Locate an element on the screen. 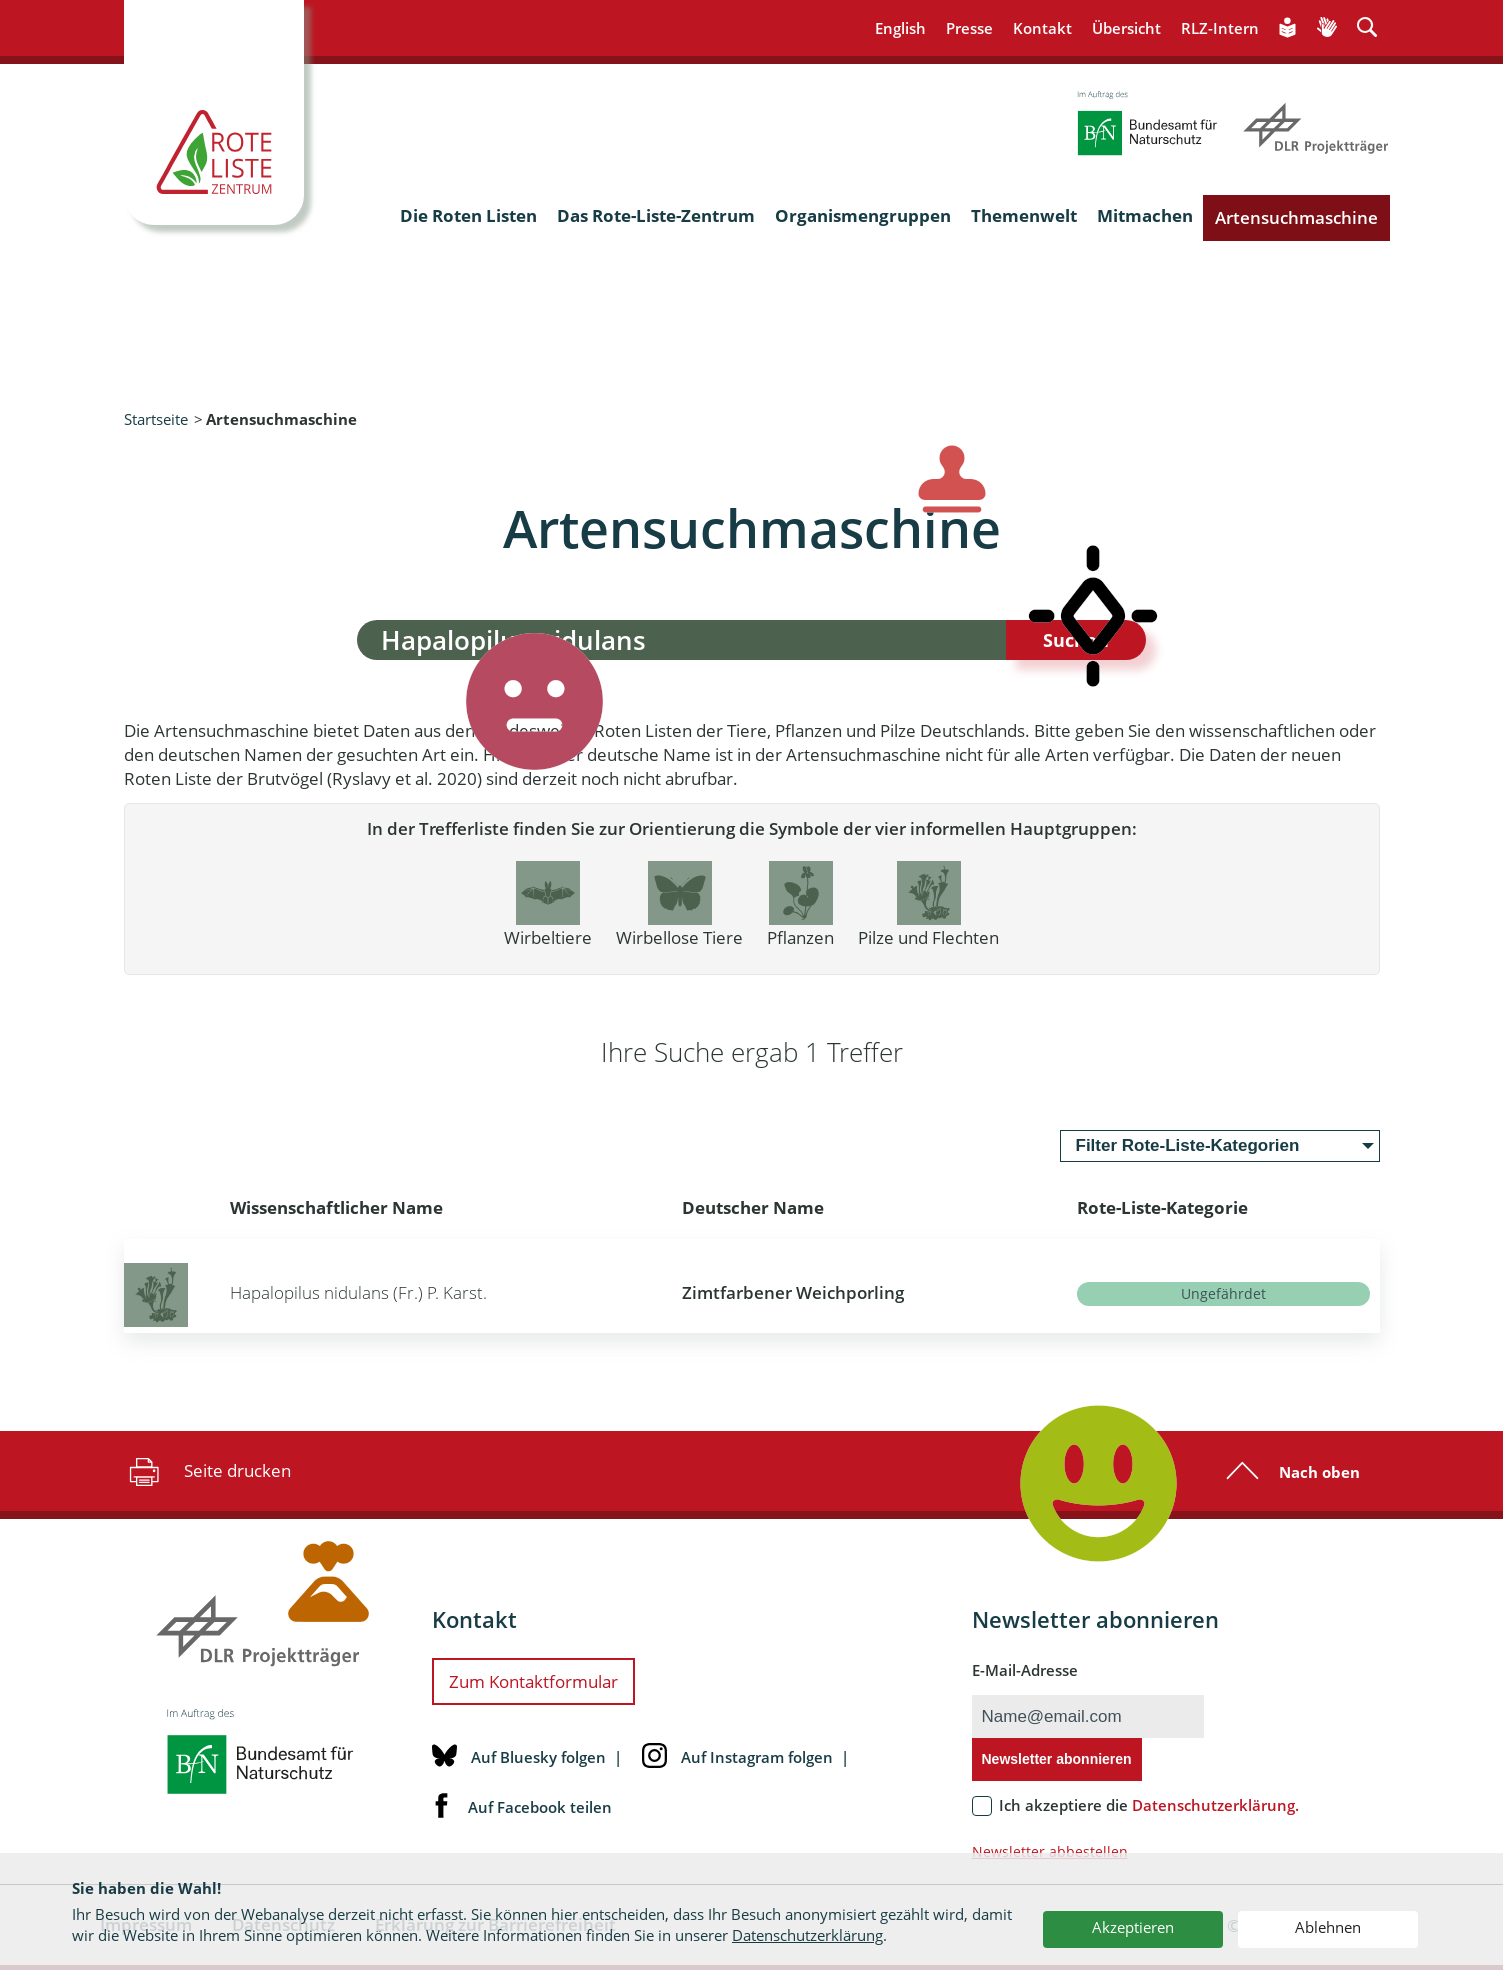  apply a stamp or seal to a document is located at coordinates (952, 479).